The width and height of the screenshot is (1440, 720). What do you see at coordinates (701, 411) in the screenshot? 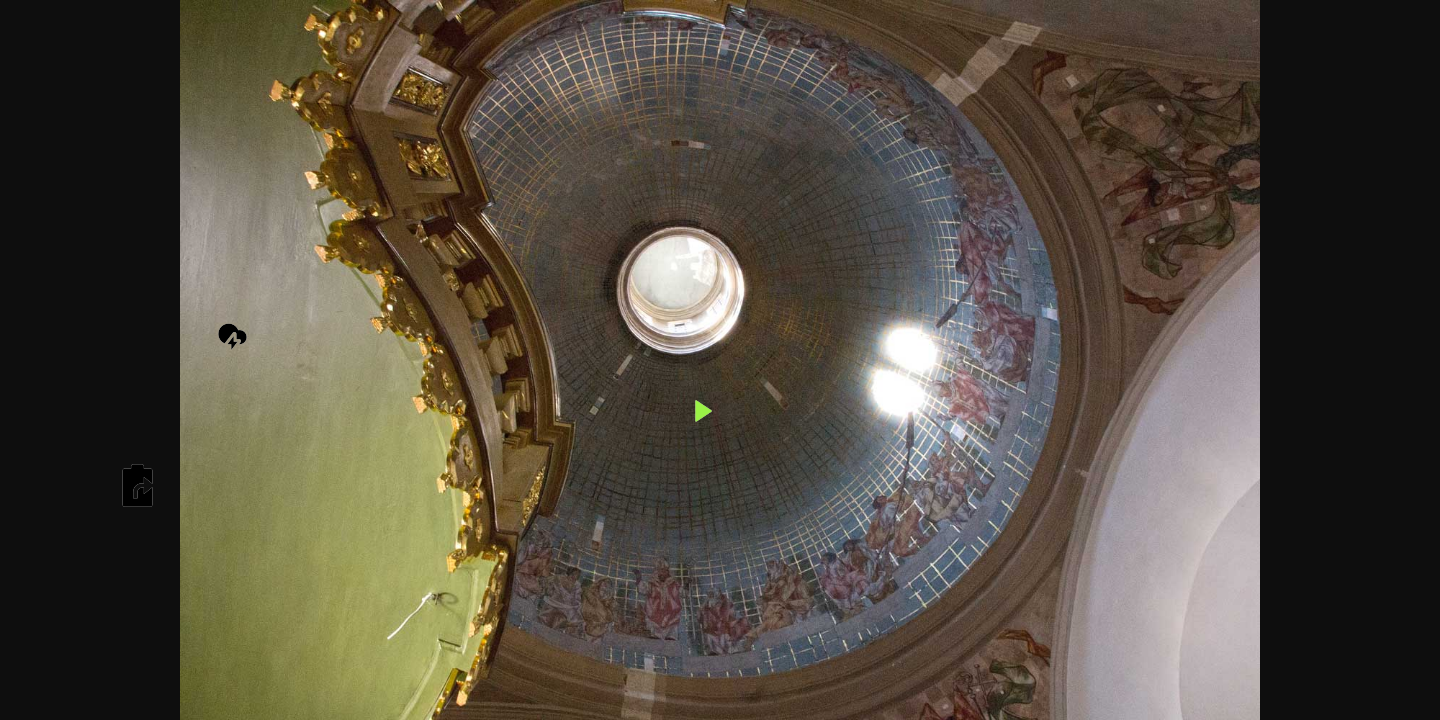
I see `play media content` at bounding box center [701, 411].